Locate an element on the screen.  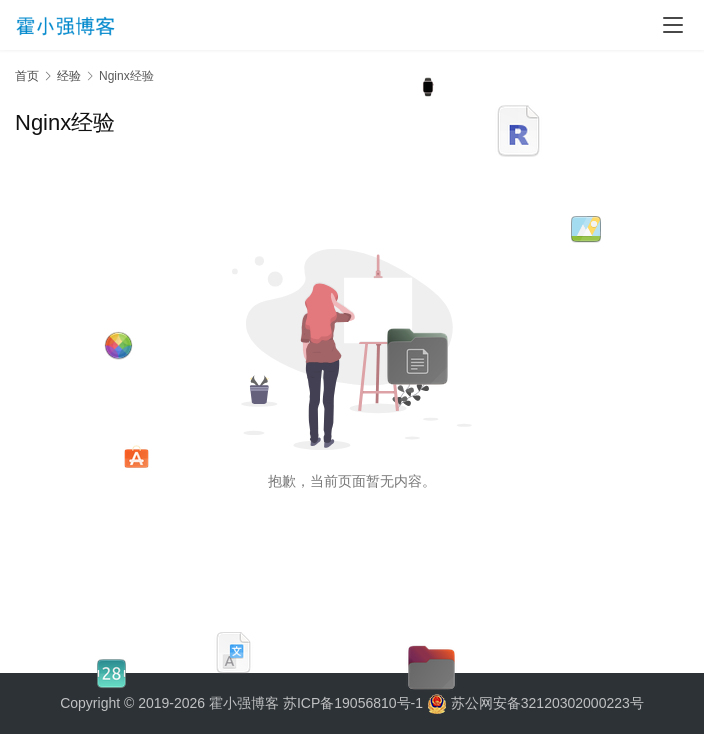
a gettext translation file for software localization is located at coordinates (233, 652).